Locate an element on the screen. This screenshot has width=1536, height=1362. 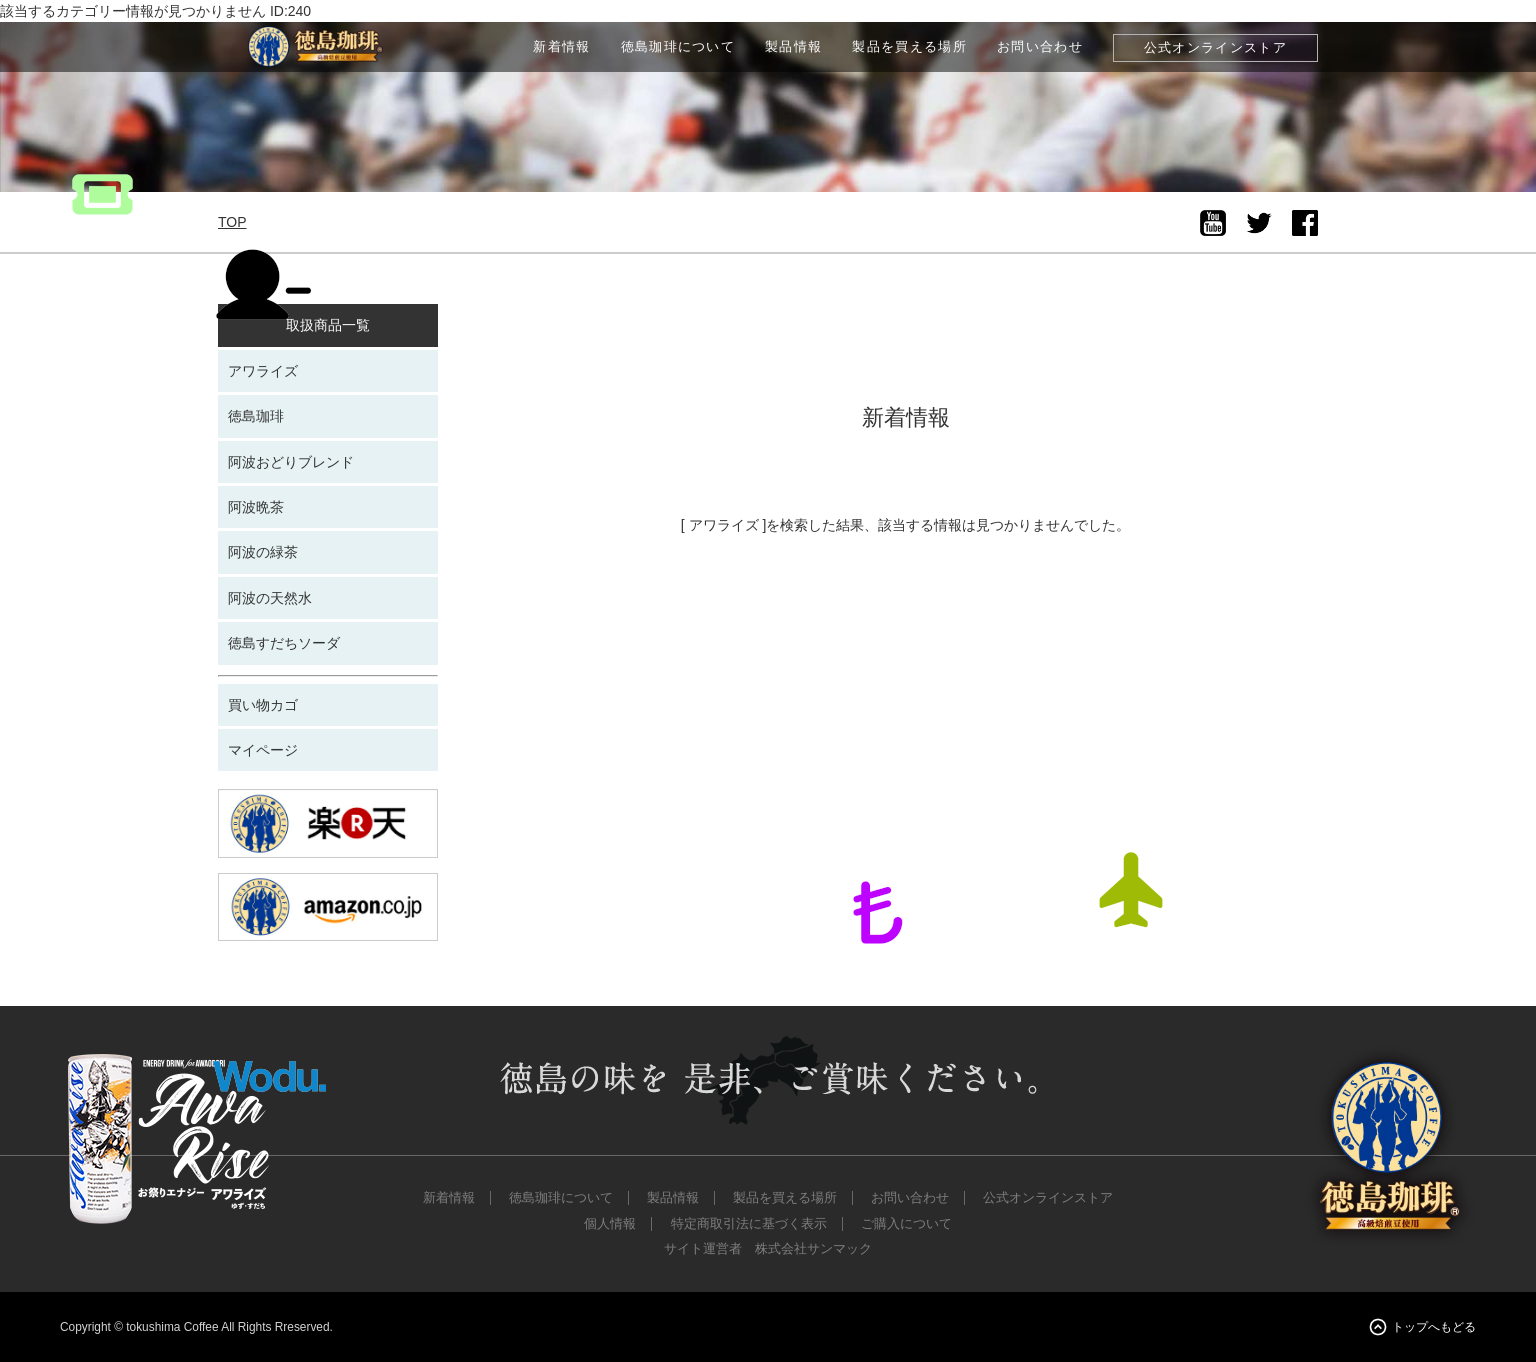
indicates Turkish lira currency is located at coordinates (874, 912).